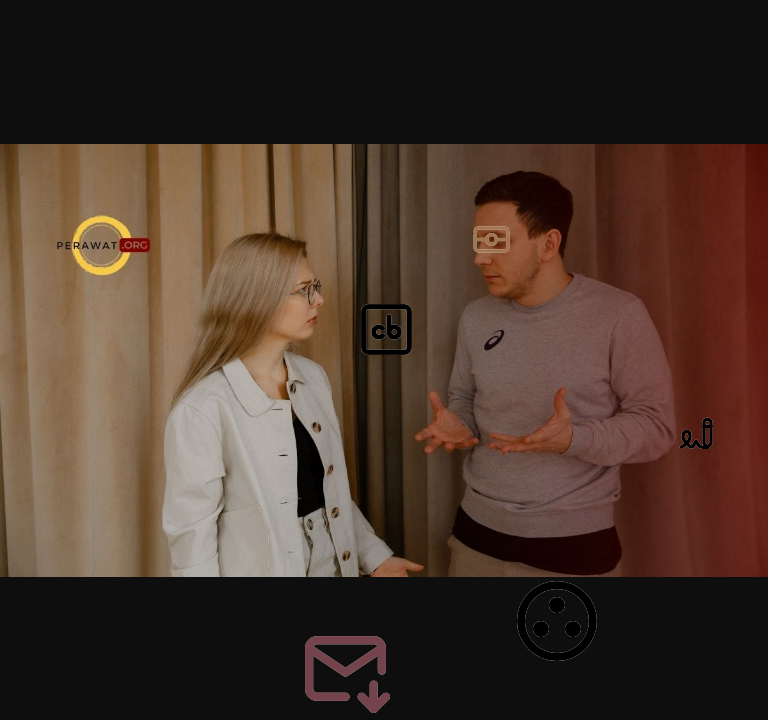 The width and height of the screenshot is (768, 720). Describe the element at coordinates (345, 668) in the screenshot. I see `download email or message` at that location.